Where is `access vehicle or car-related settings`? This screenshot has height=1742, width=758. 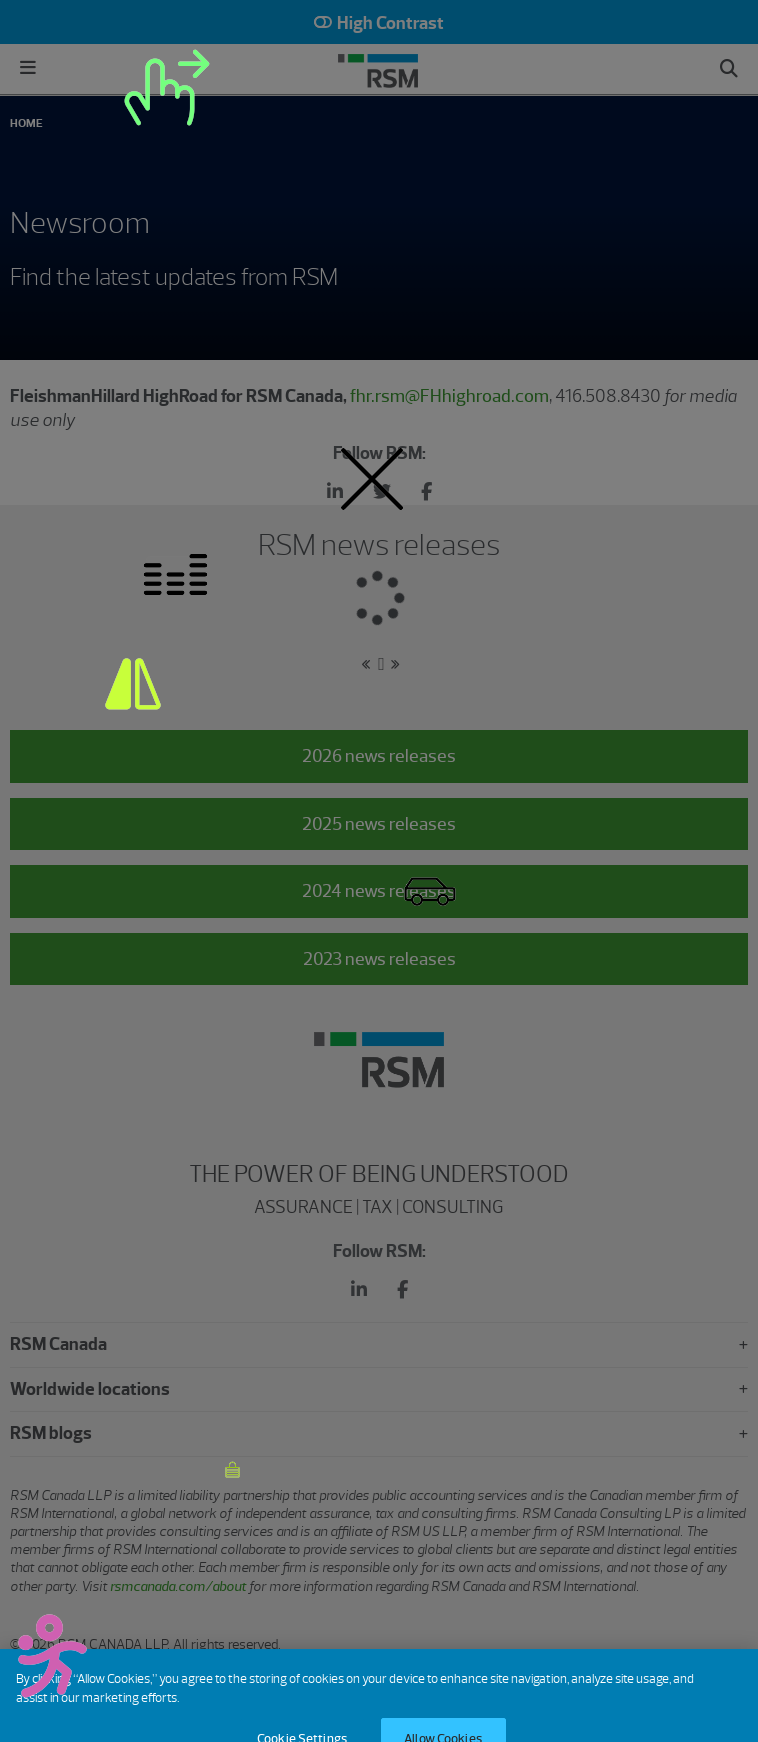 access vehicle or car-related settings is located at coordinates (430, 890).